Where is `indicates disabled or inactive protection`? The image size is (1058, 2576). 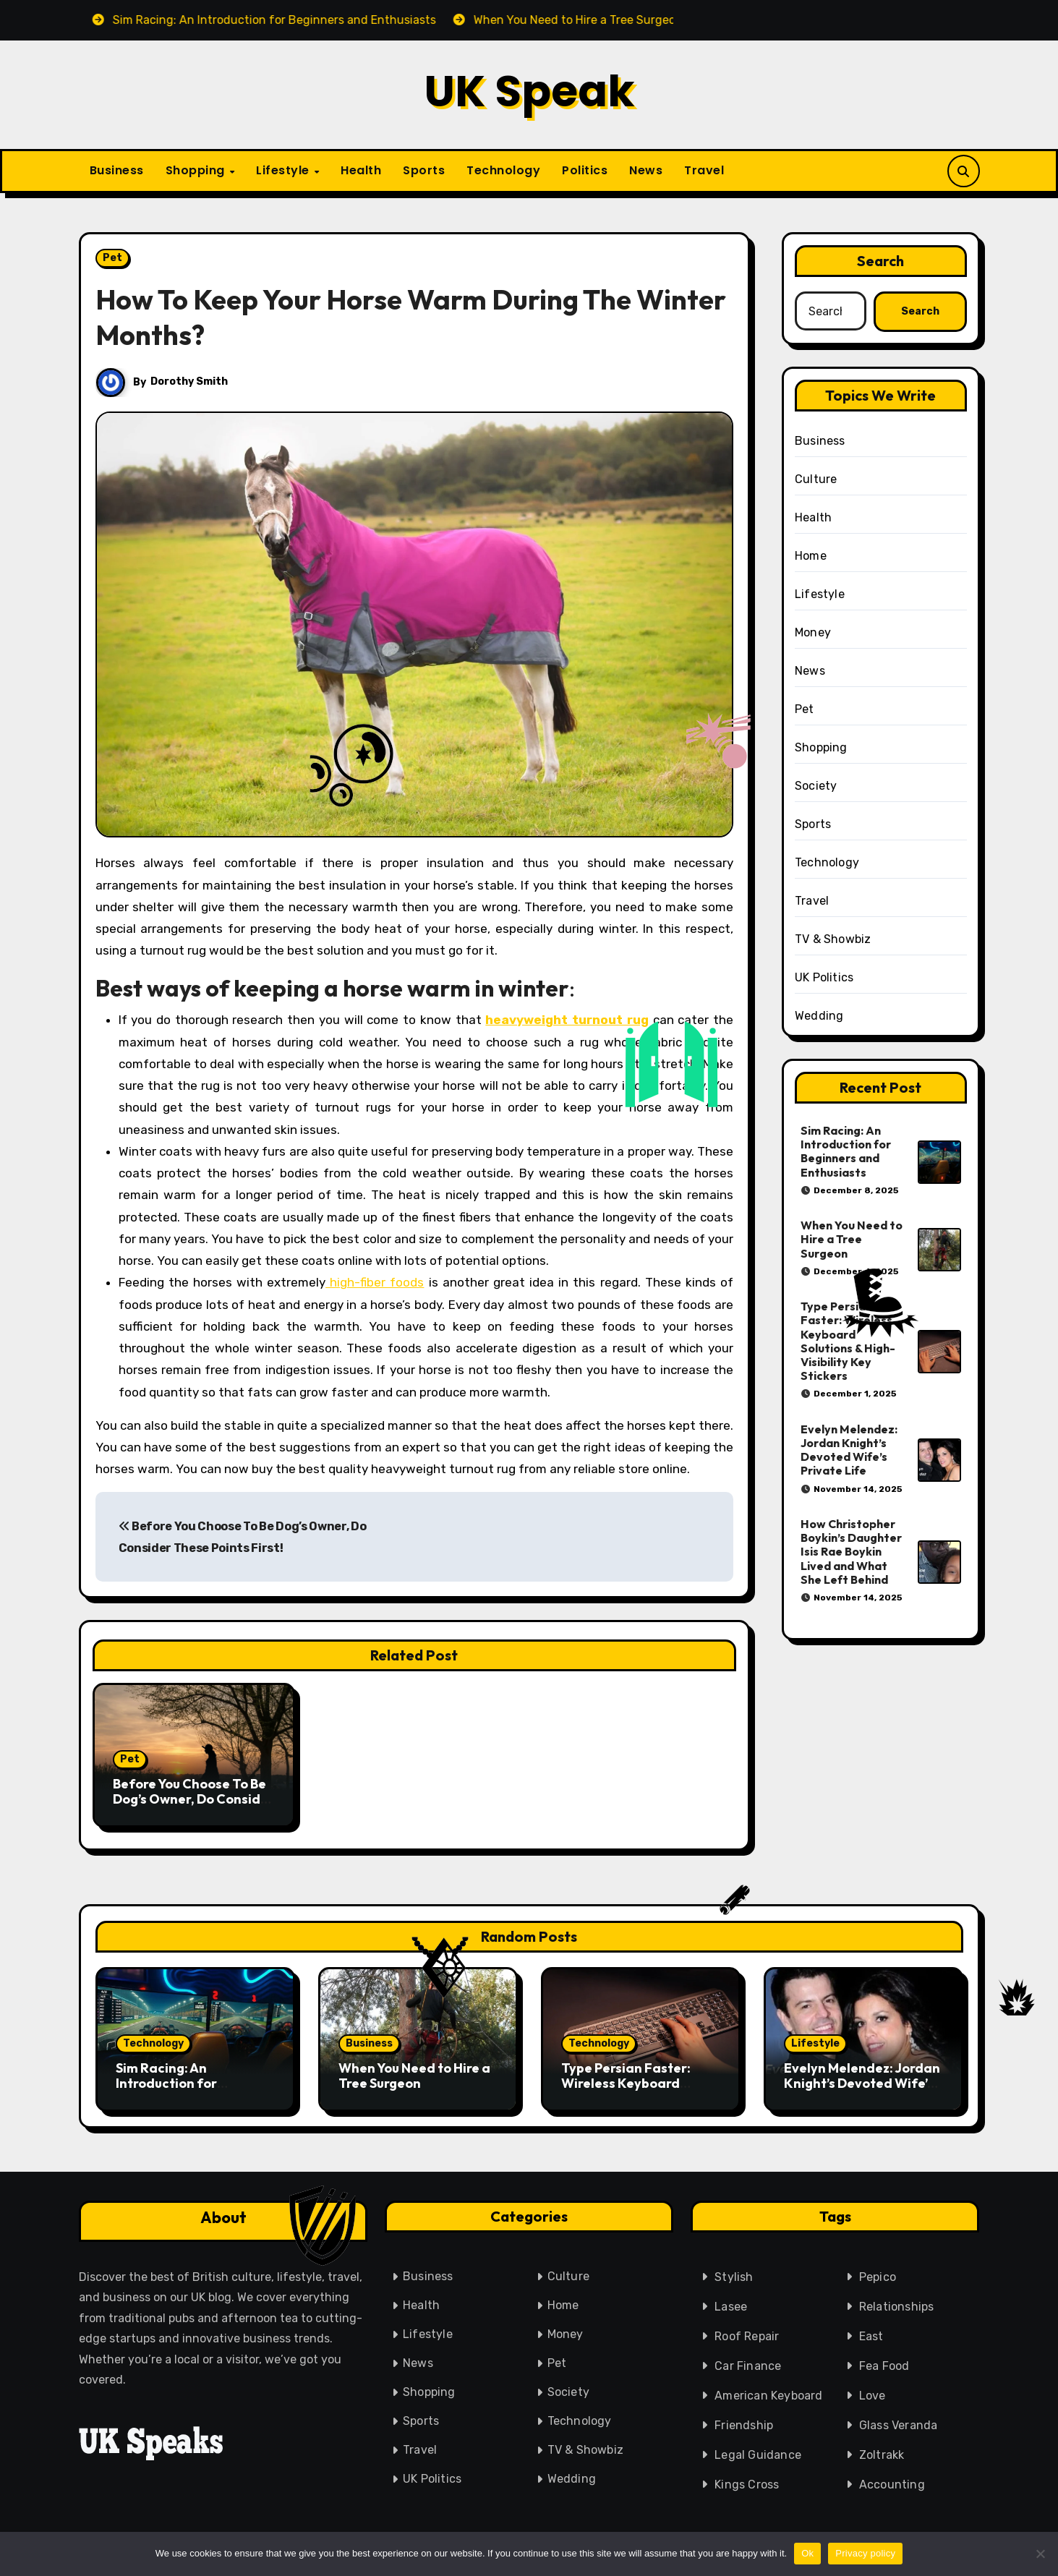 indicates disabled or inactive protection is located at coordinates (323, 2225).